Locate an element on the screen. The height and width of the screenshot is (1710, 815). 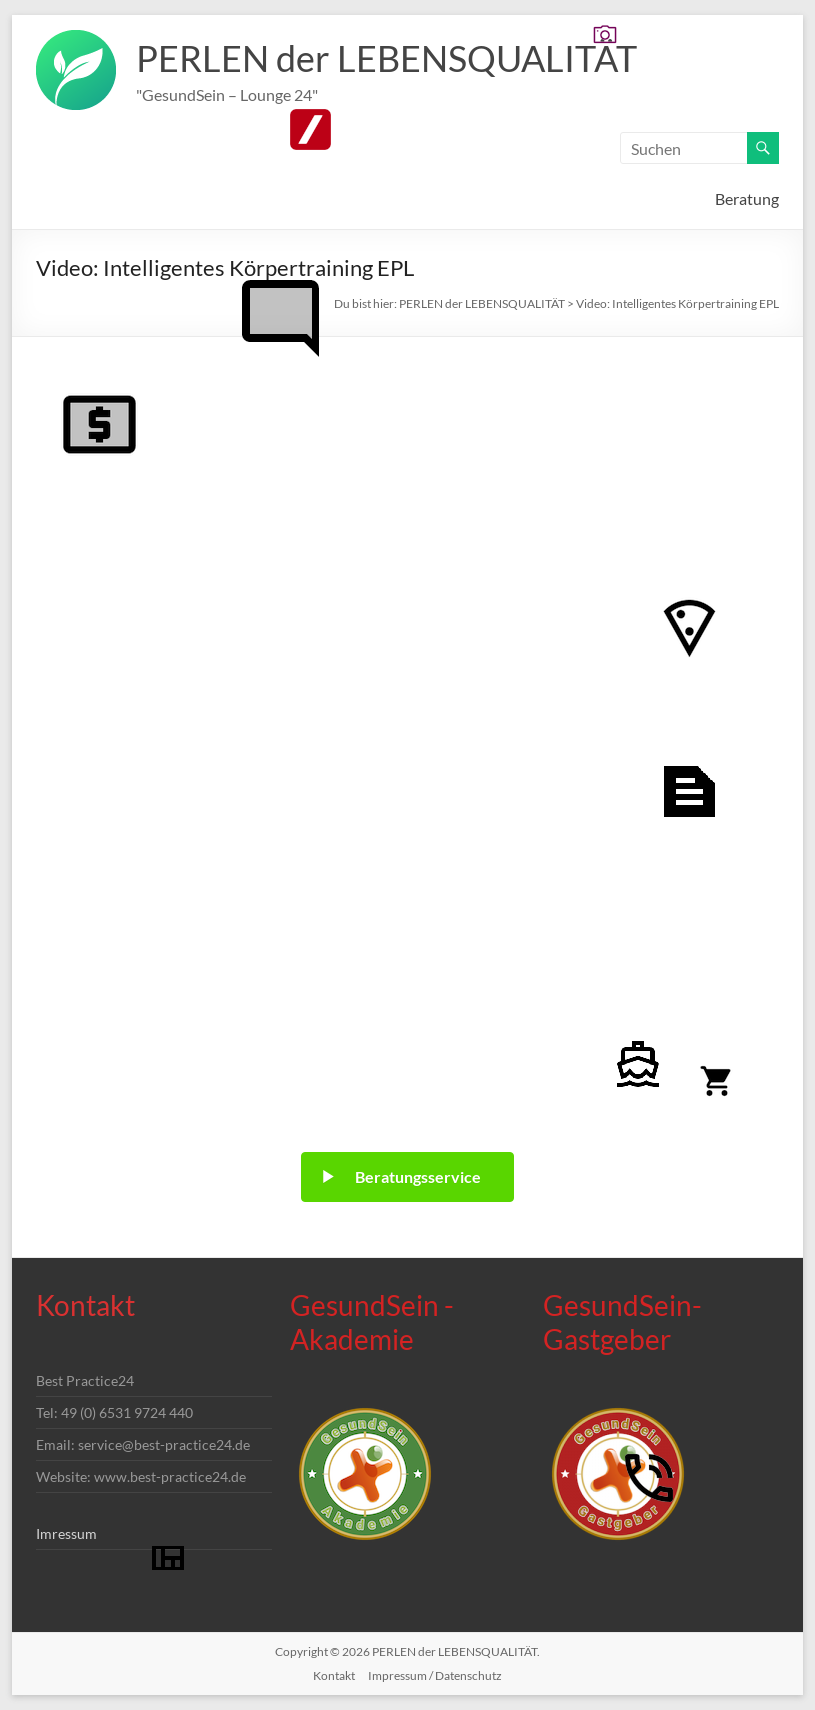
view nearby grocery stores is located at coordinates (717, 1081).